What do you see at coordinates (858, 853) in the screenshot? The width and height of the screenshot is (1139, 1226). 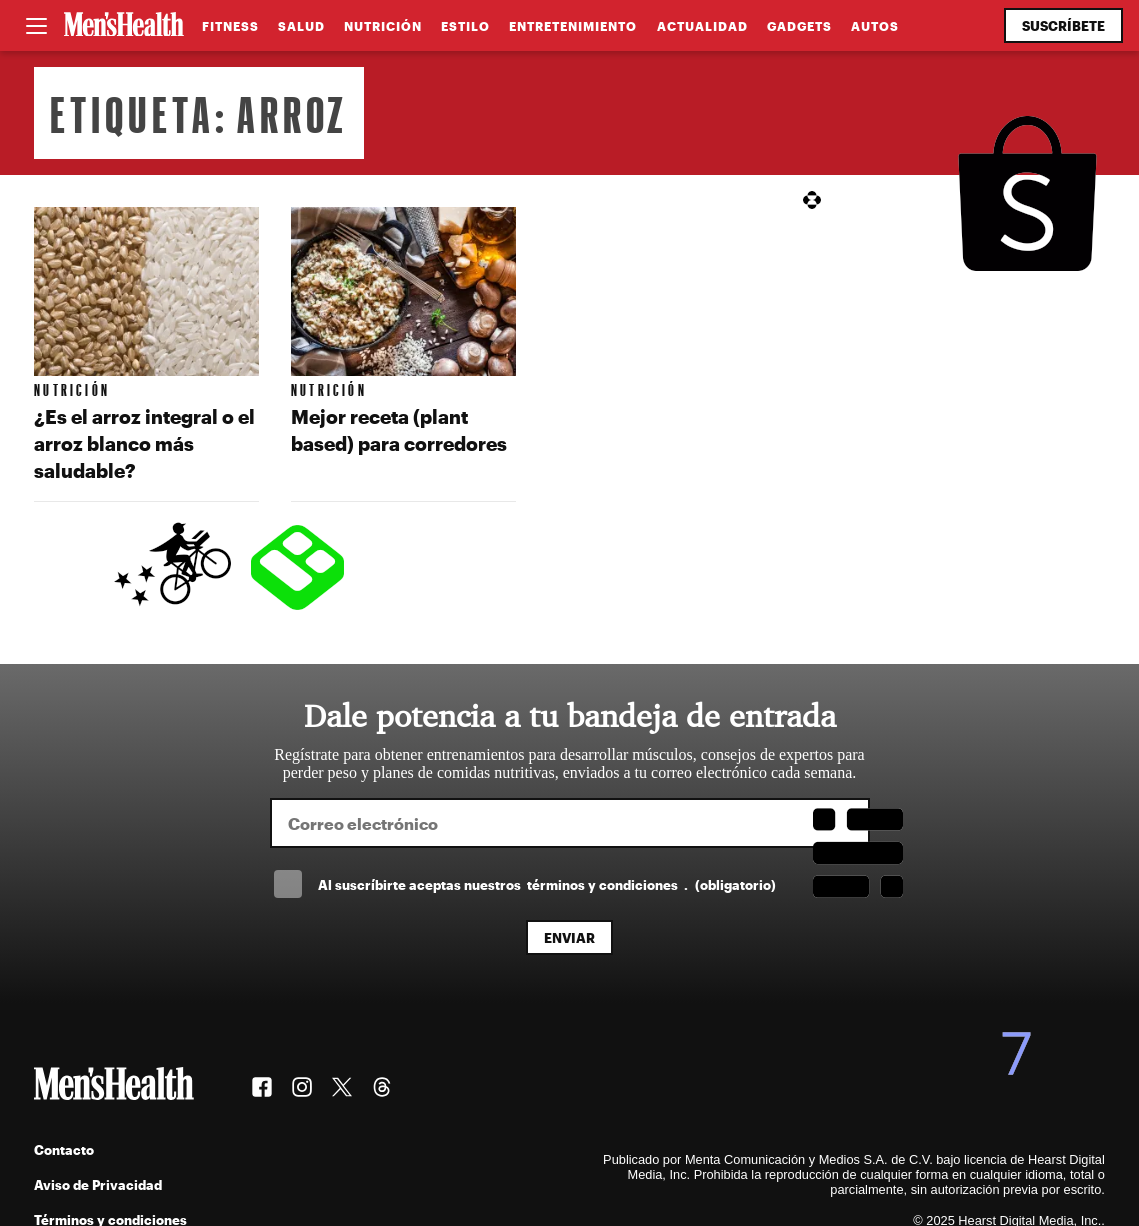 I see `open baserow database application` at bounding box center [858, 853].